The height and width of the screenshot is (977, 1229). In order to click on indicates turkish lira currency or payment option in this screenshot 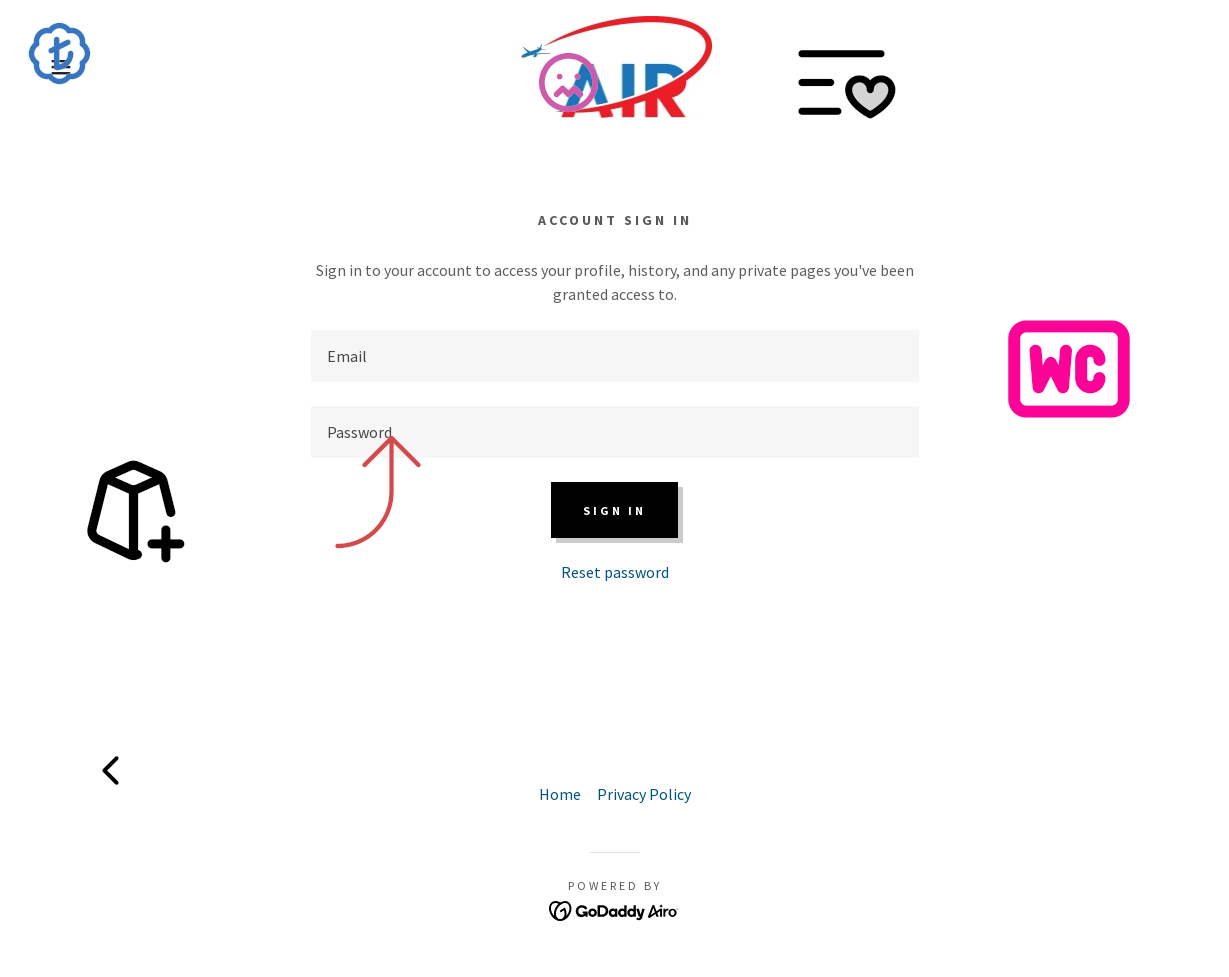, I will do `click(59, 53)`.